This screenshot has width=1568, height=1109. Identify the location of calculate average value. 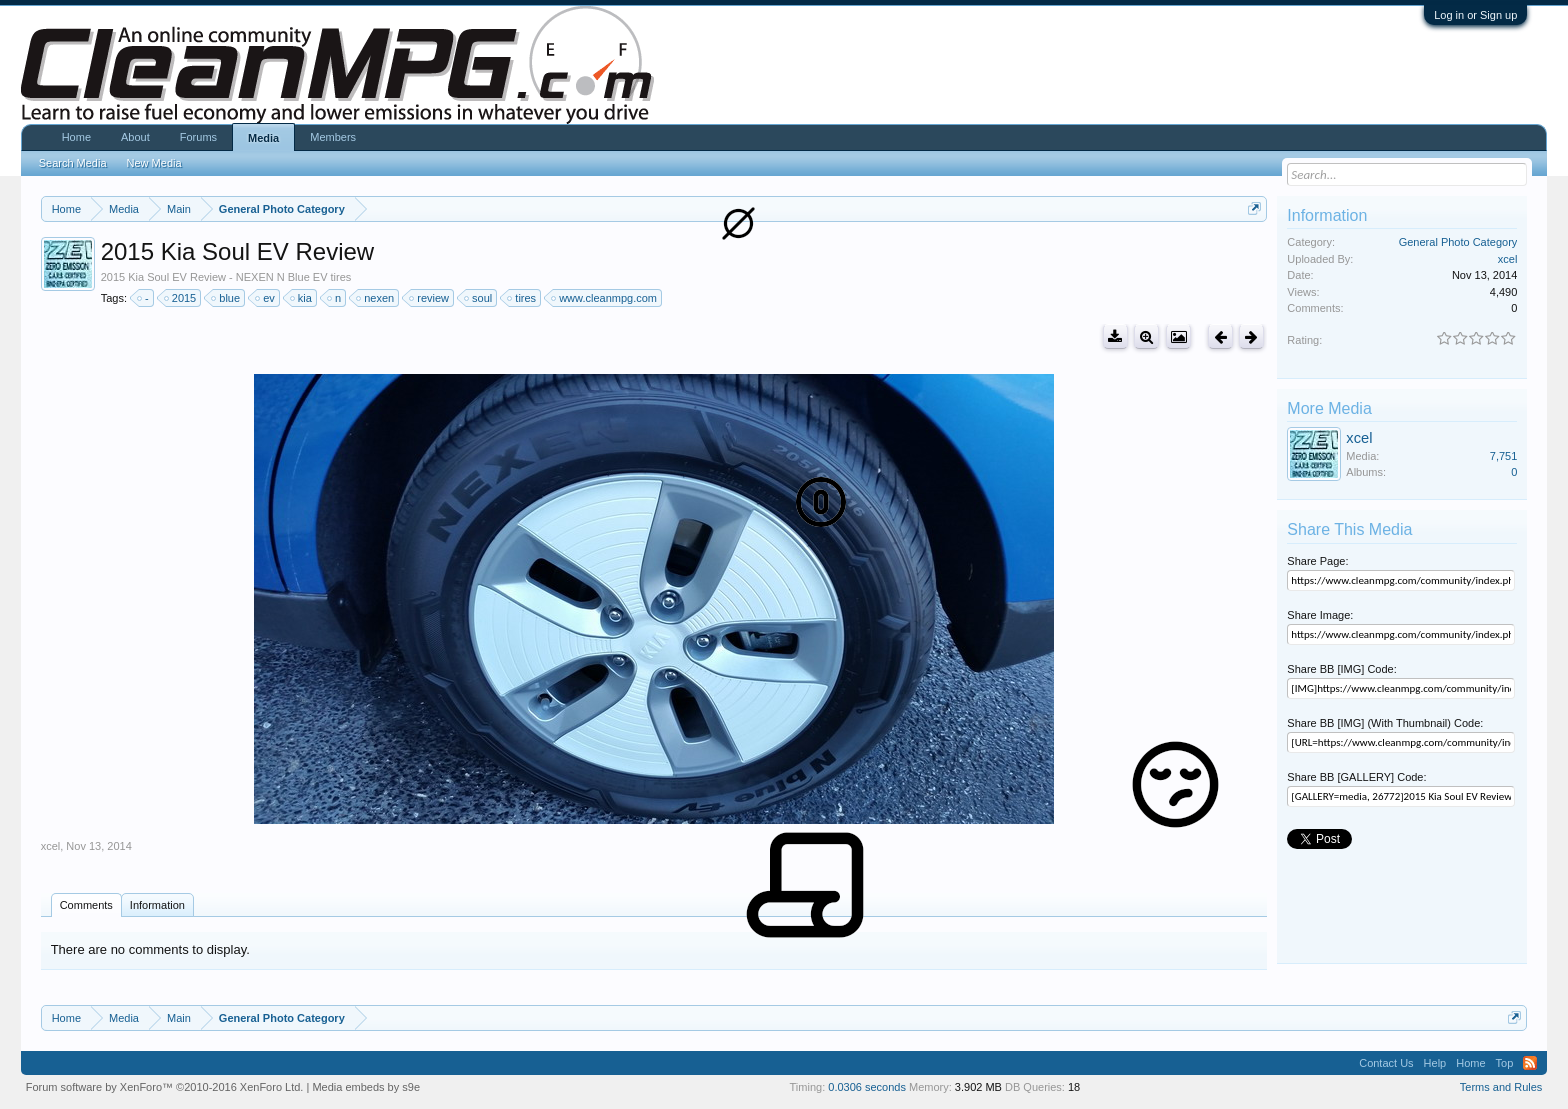
(738, 223).